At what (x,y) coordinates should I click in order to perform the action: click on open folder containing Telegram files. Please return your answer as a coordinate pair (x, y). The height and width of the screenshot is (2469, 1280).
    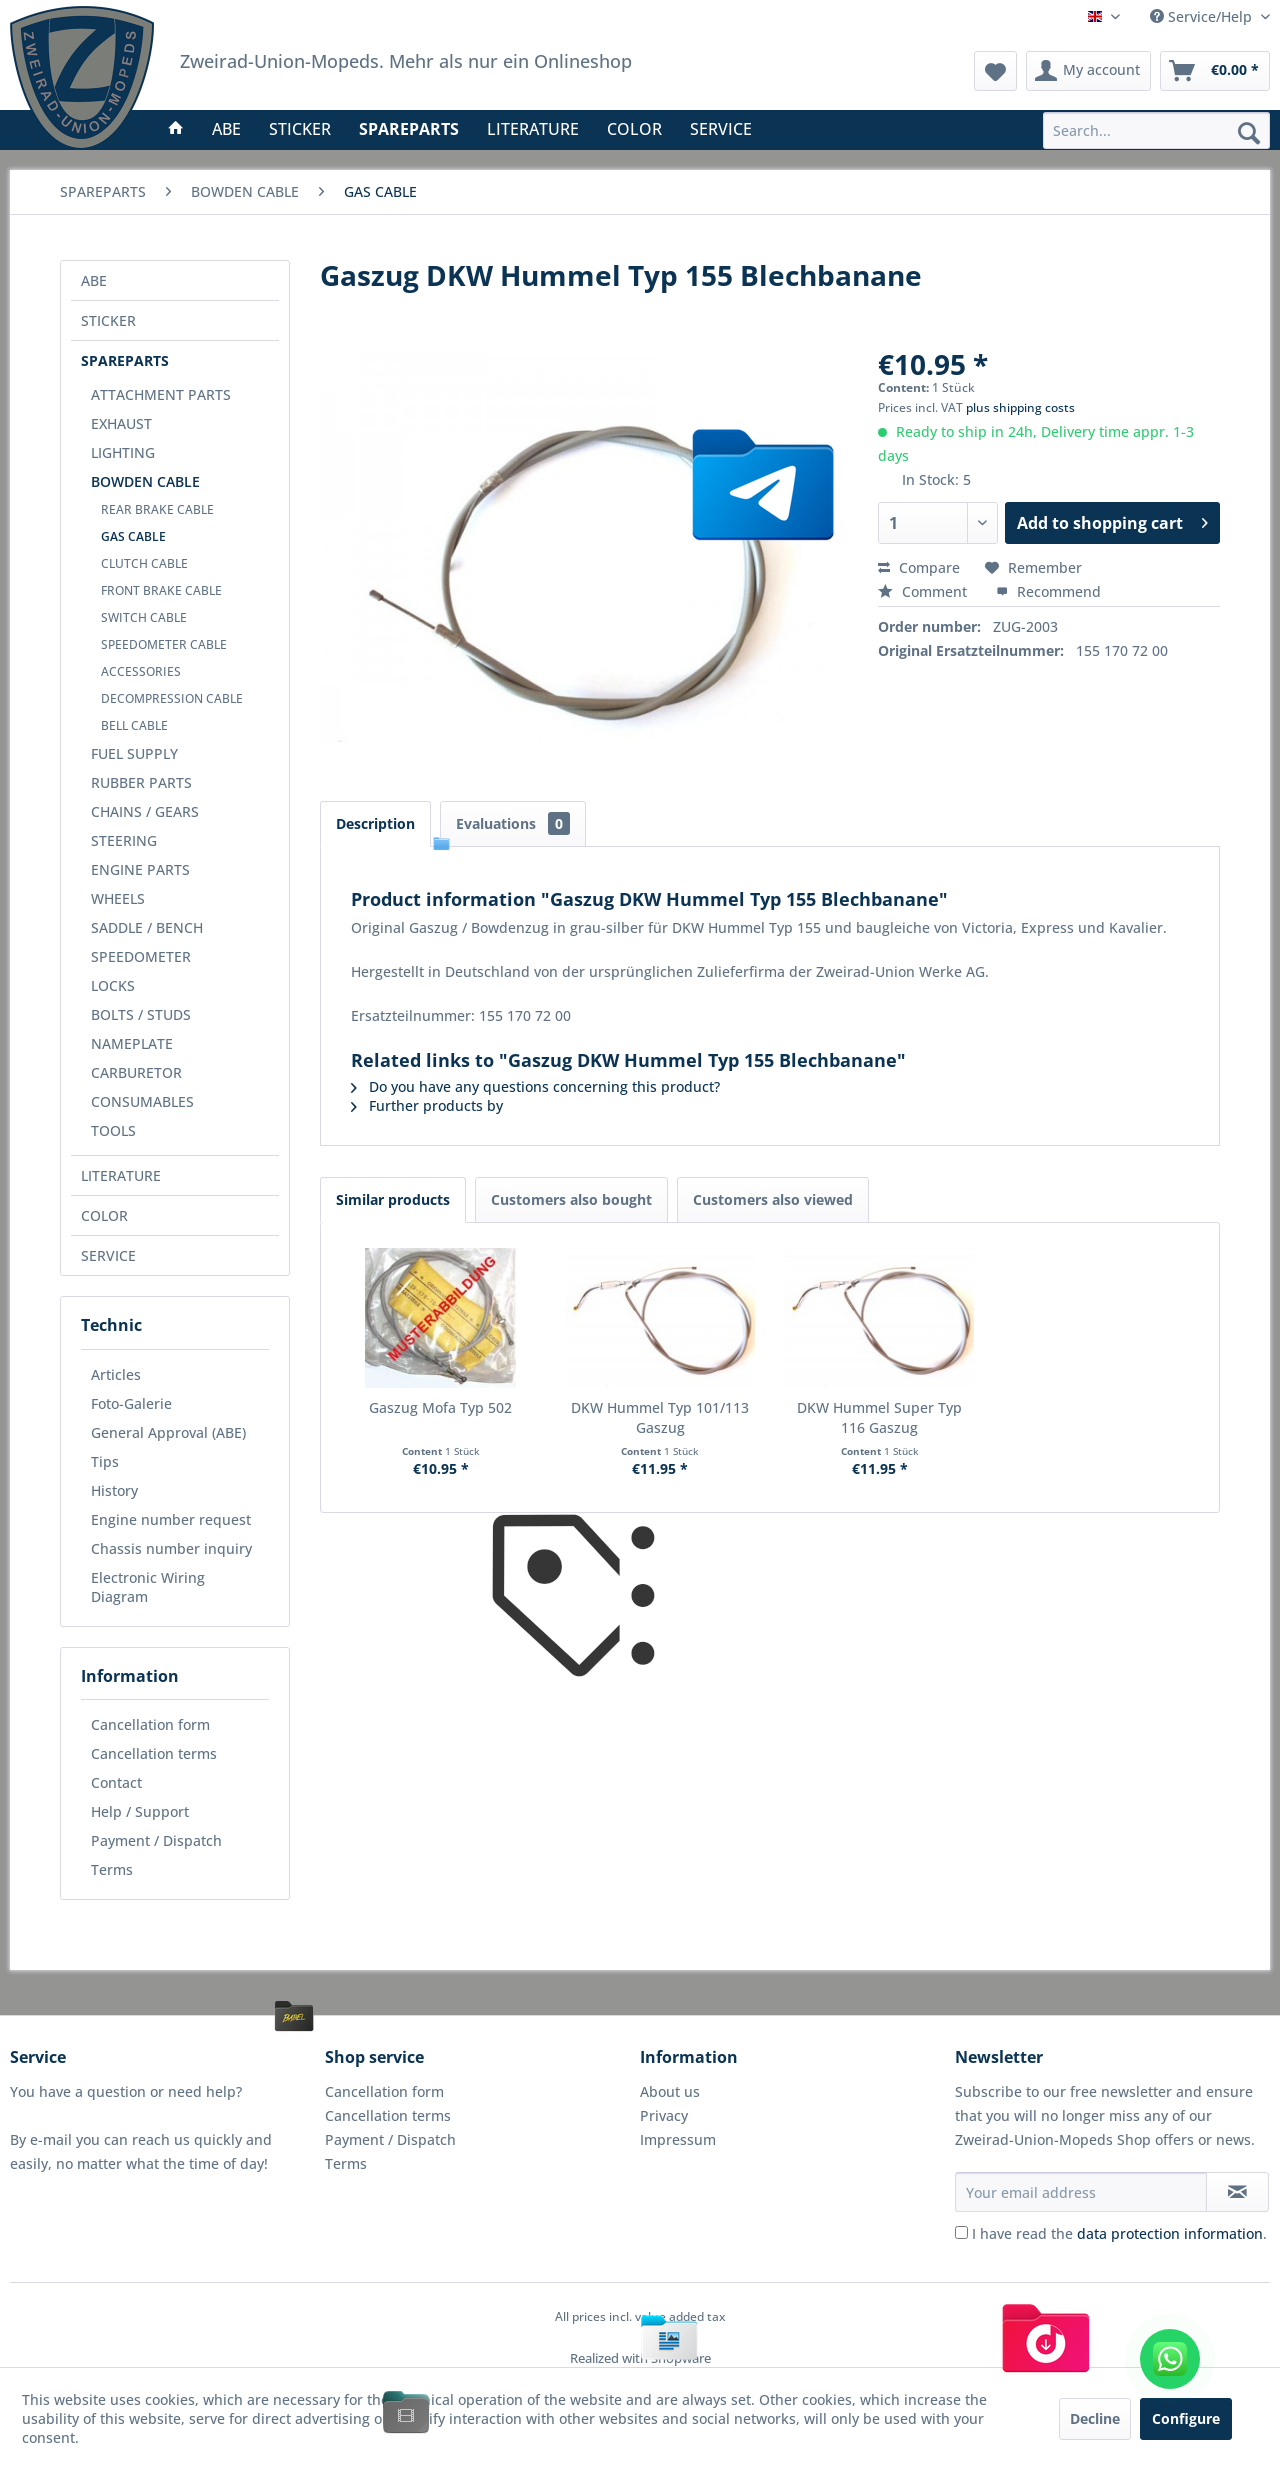
    Looking at the image, I should click on (762, 488).